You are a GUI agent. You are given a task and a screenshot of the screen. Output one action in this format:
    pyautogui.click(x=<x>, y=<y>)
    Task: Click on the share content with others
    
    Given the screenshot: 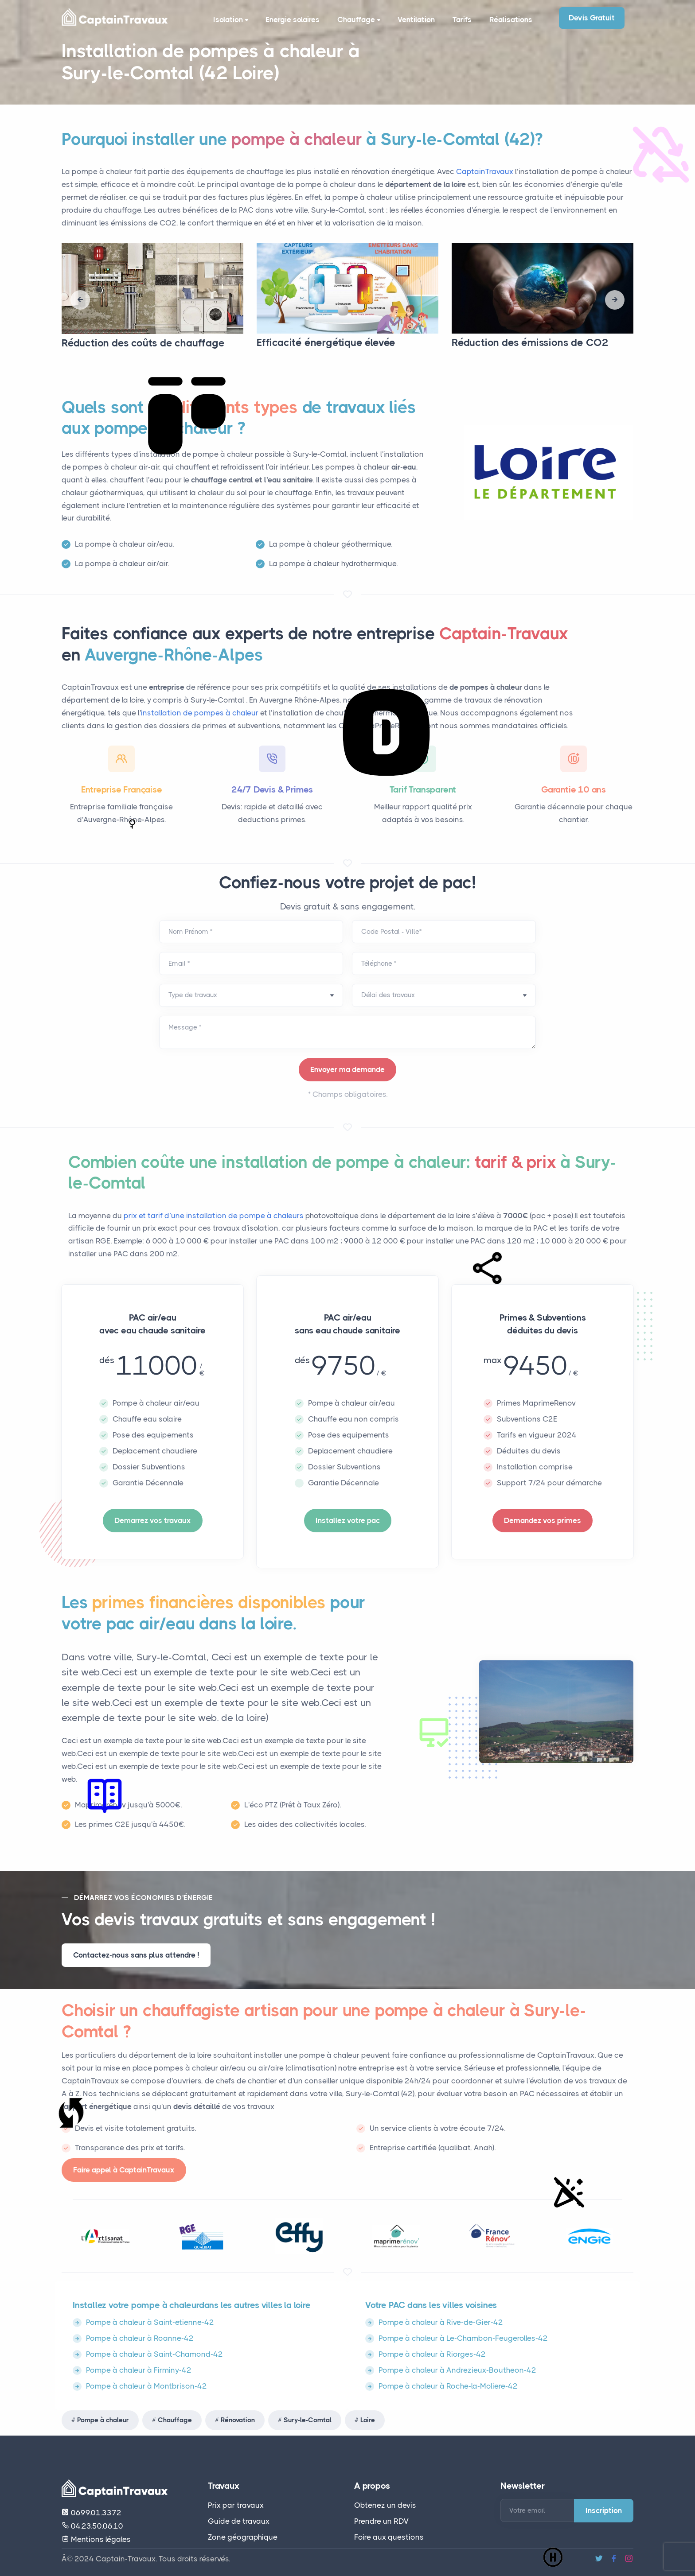 What is the action you would take?
    pyautogui.click(x=487, y=1268)
    